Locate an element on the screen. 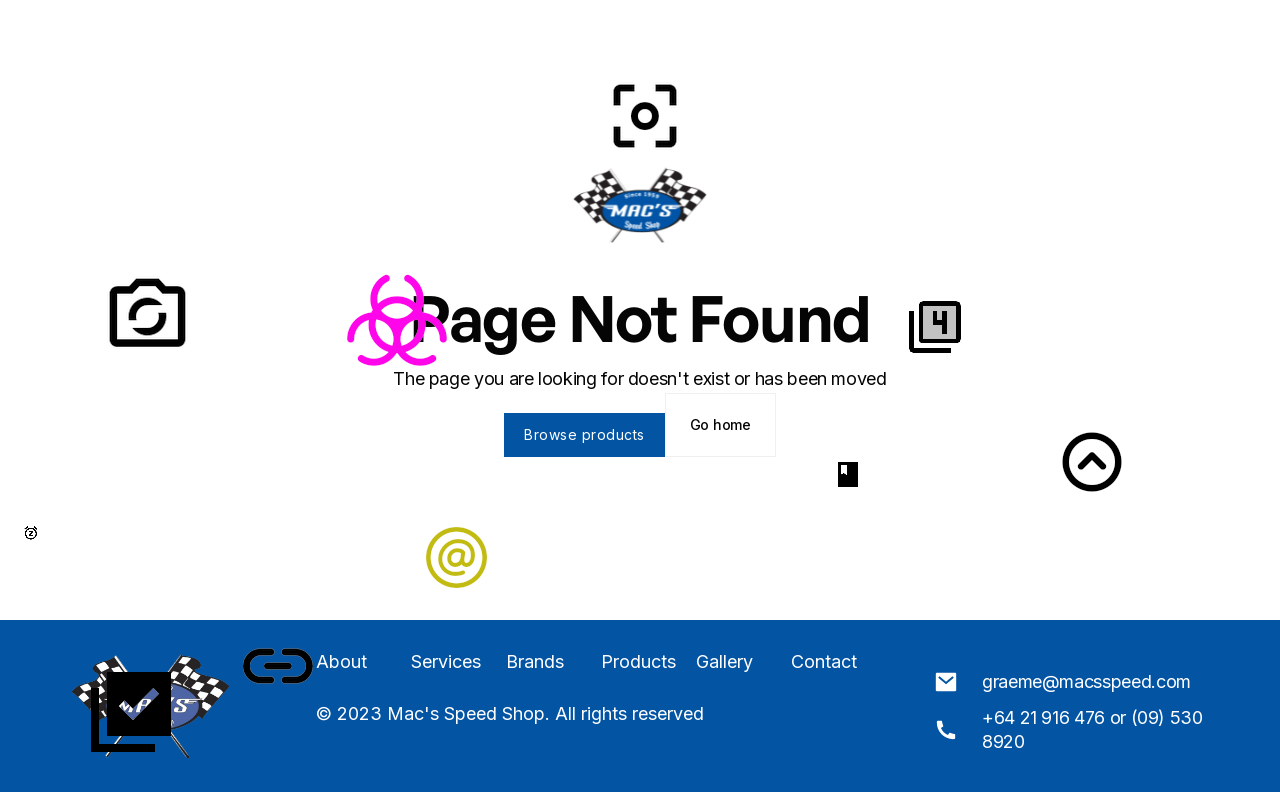 Image resolution: width=1280 pixels, height=792 pixels. copy or share a link is located at coordinates (278, 666).